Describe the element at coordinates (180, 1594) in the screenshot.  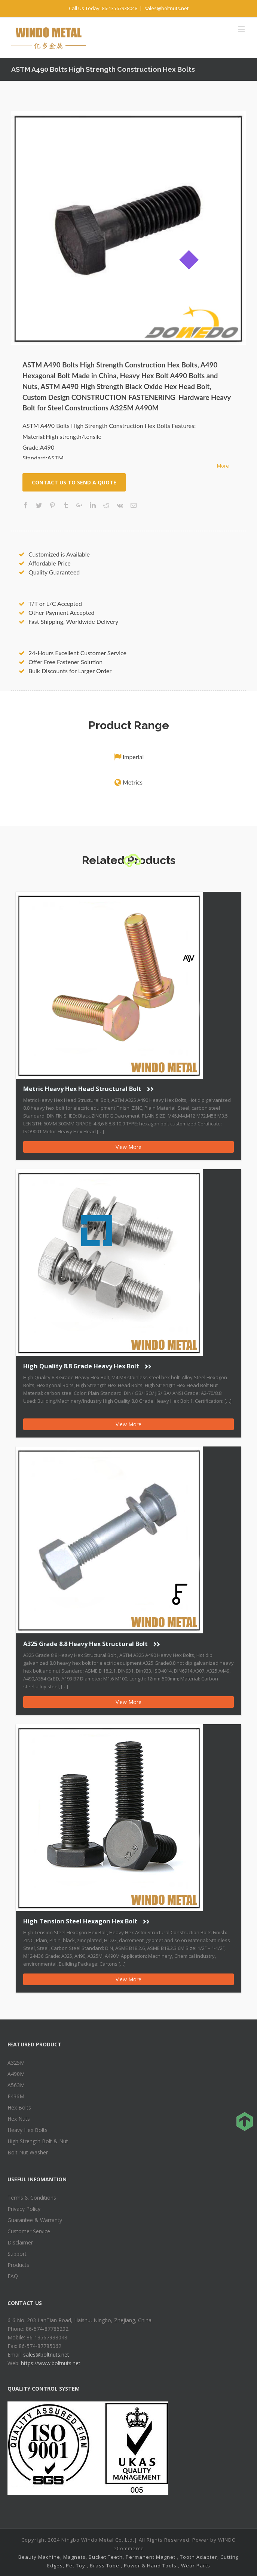
I see `open Electron Fiddle app` at that location.